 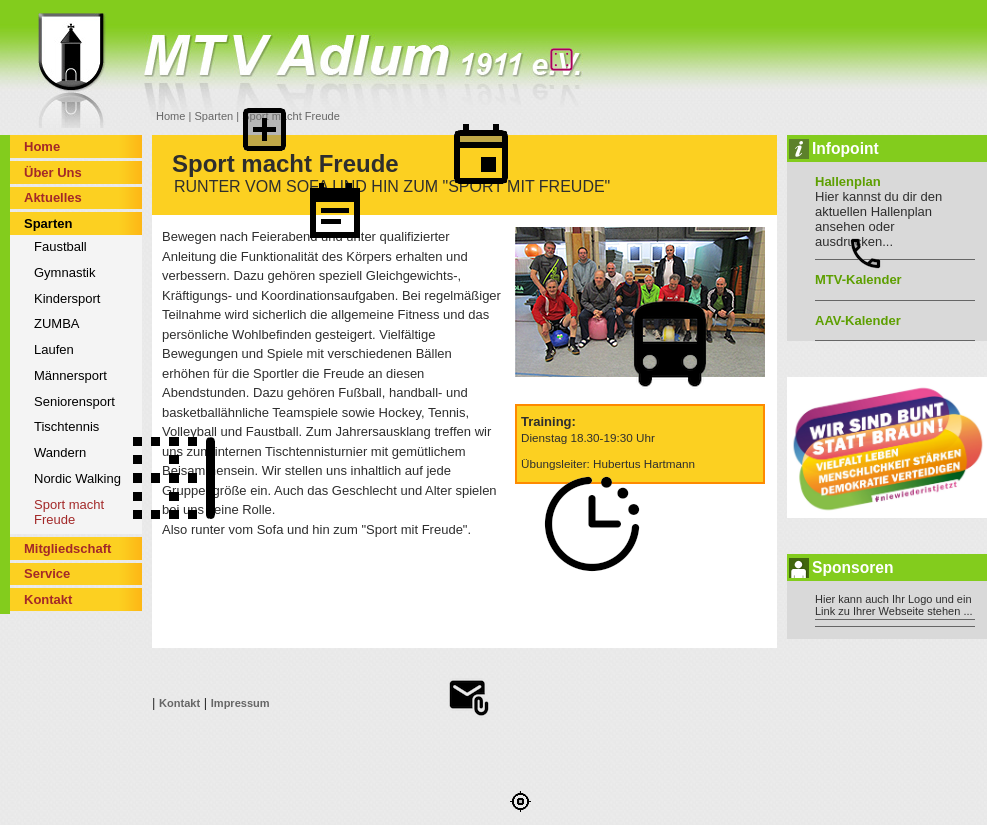 I want to click on open inspection panel or diagnostic view, so click(x=561, y=59).